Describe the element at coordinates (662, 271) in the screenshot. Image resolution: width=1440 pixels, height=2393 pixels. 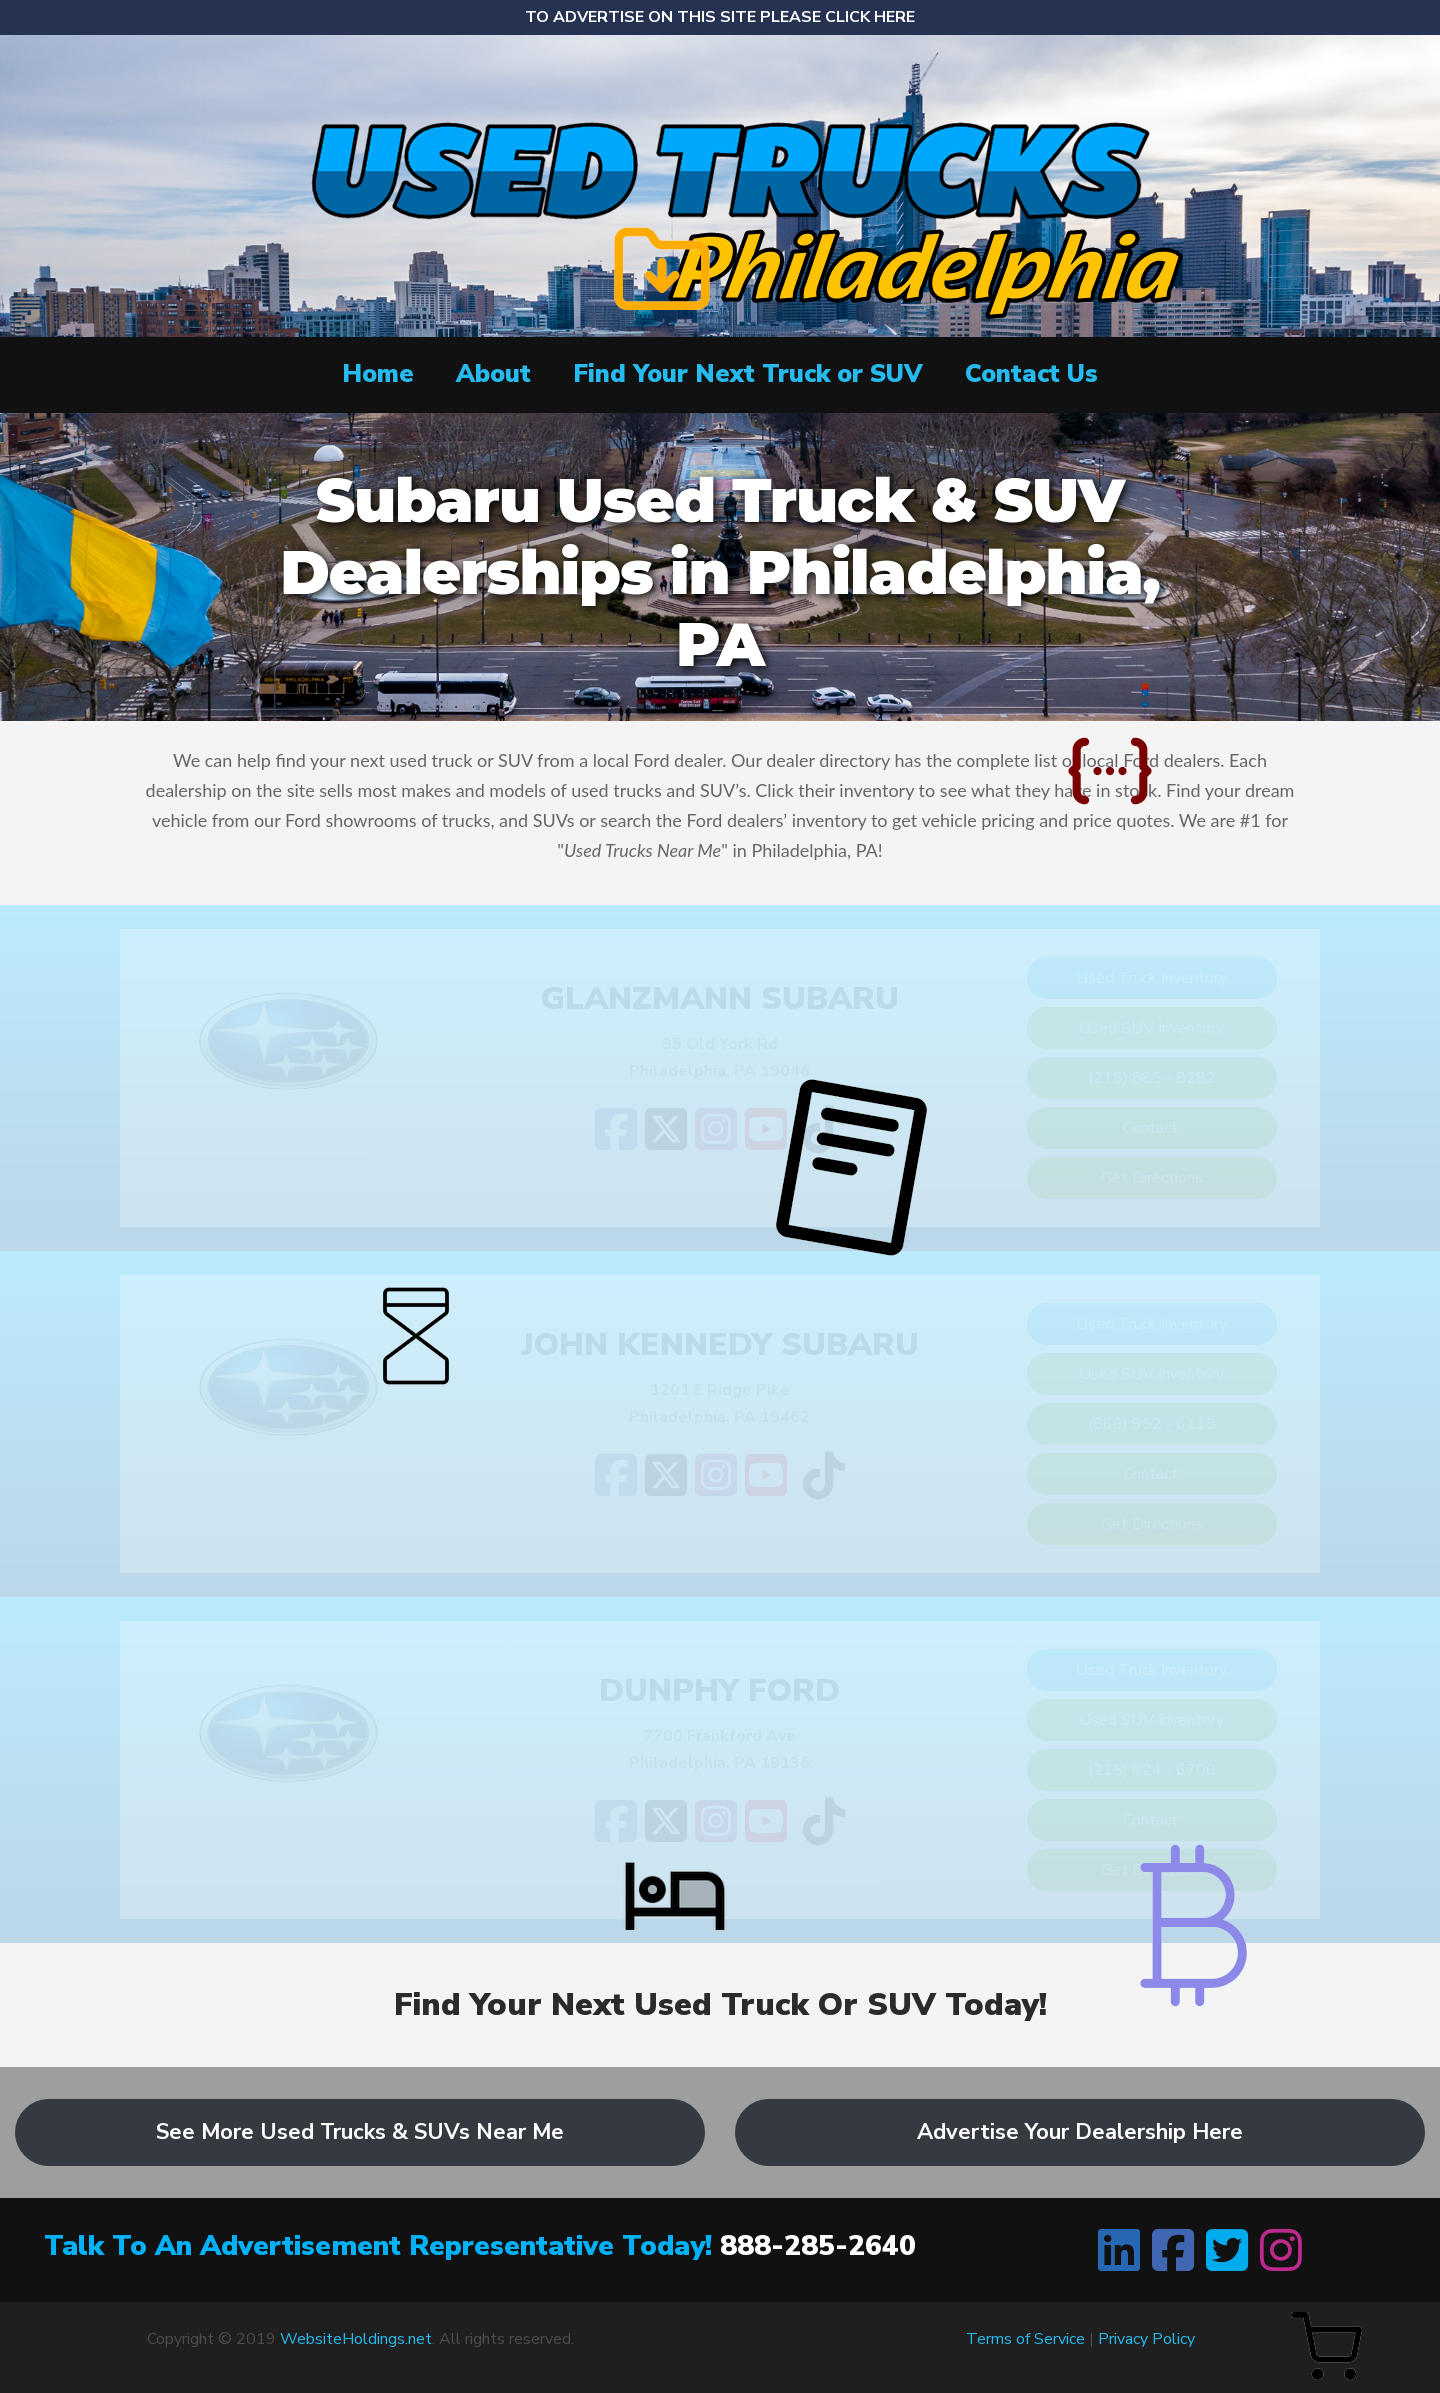
I see `download to folder` at that location.